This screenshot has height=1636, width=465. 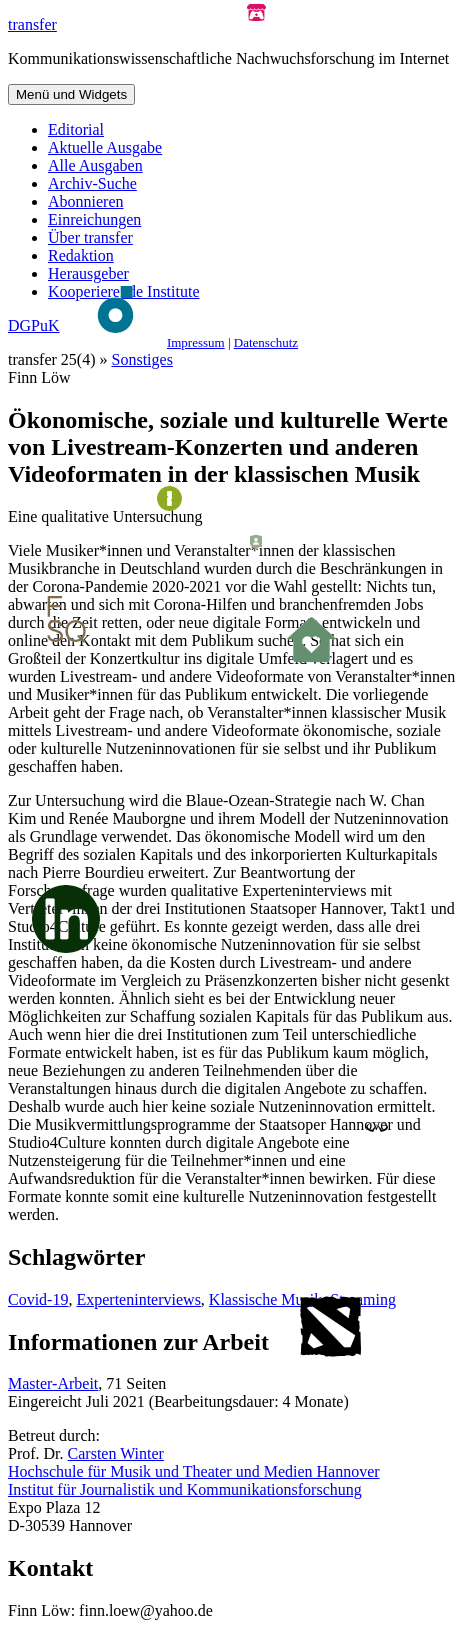 What do you see at coordinates (256, 12) in the screenshot?
I see `visit itch.io indie game marketplace` at bounding box center [256, 12].